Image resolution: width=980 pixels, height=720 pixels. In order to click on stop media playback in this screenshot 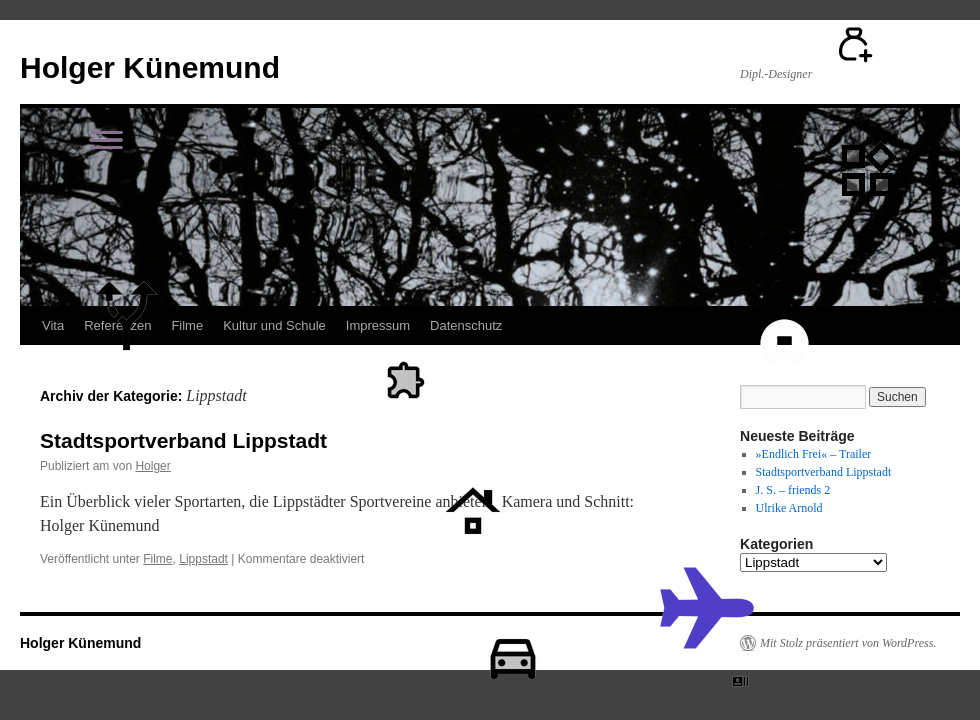, I will do `click(784, 343)`.